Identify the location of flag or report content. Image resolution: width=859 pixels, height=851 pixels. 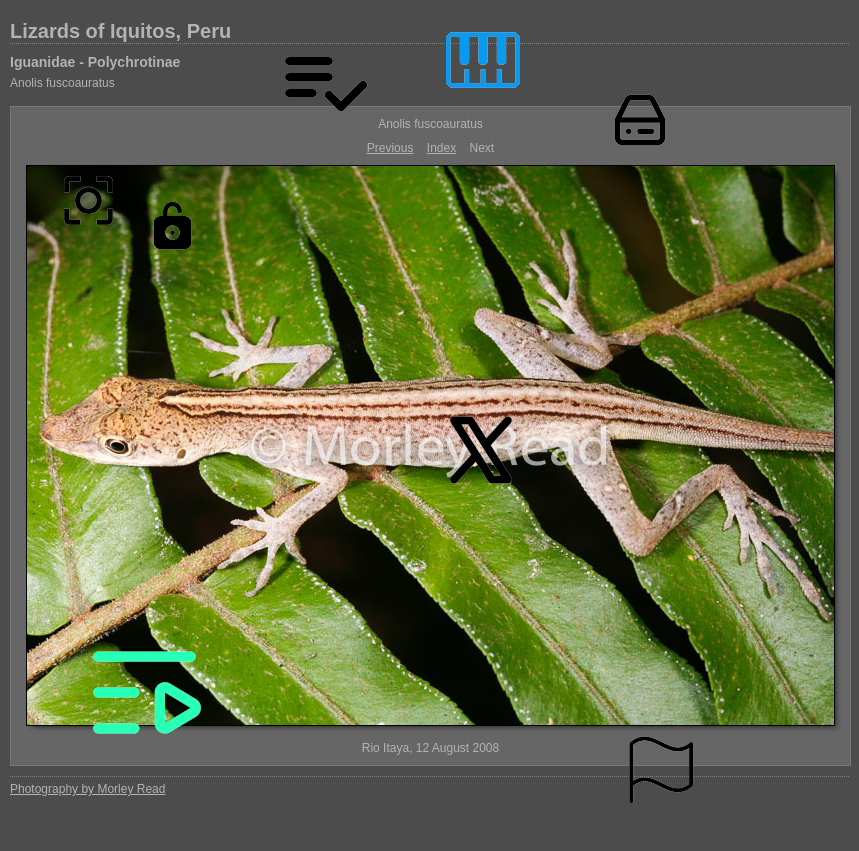
(658, 768).